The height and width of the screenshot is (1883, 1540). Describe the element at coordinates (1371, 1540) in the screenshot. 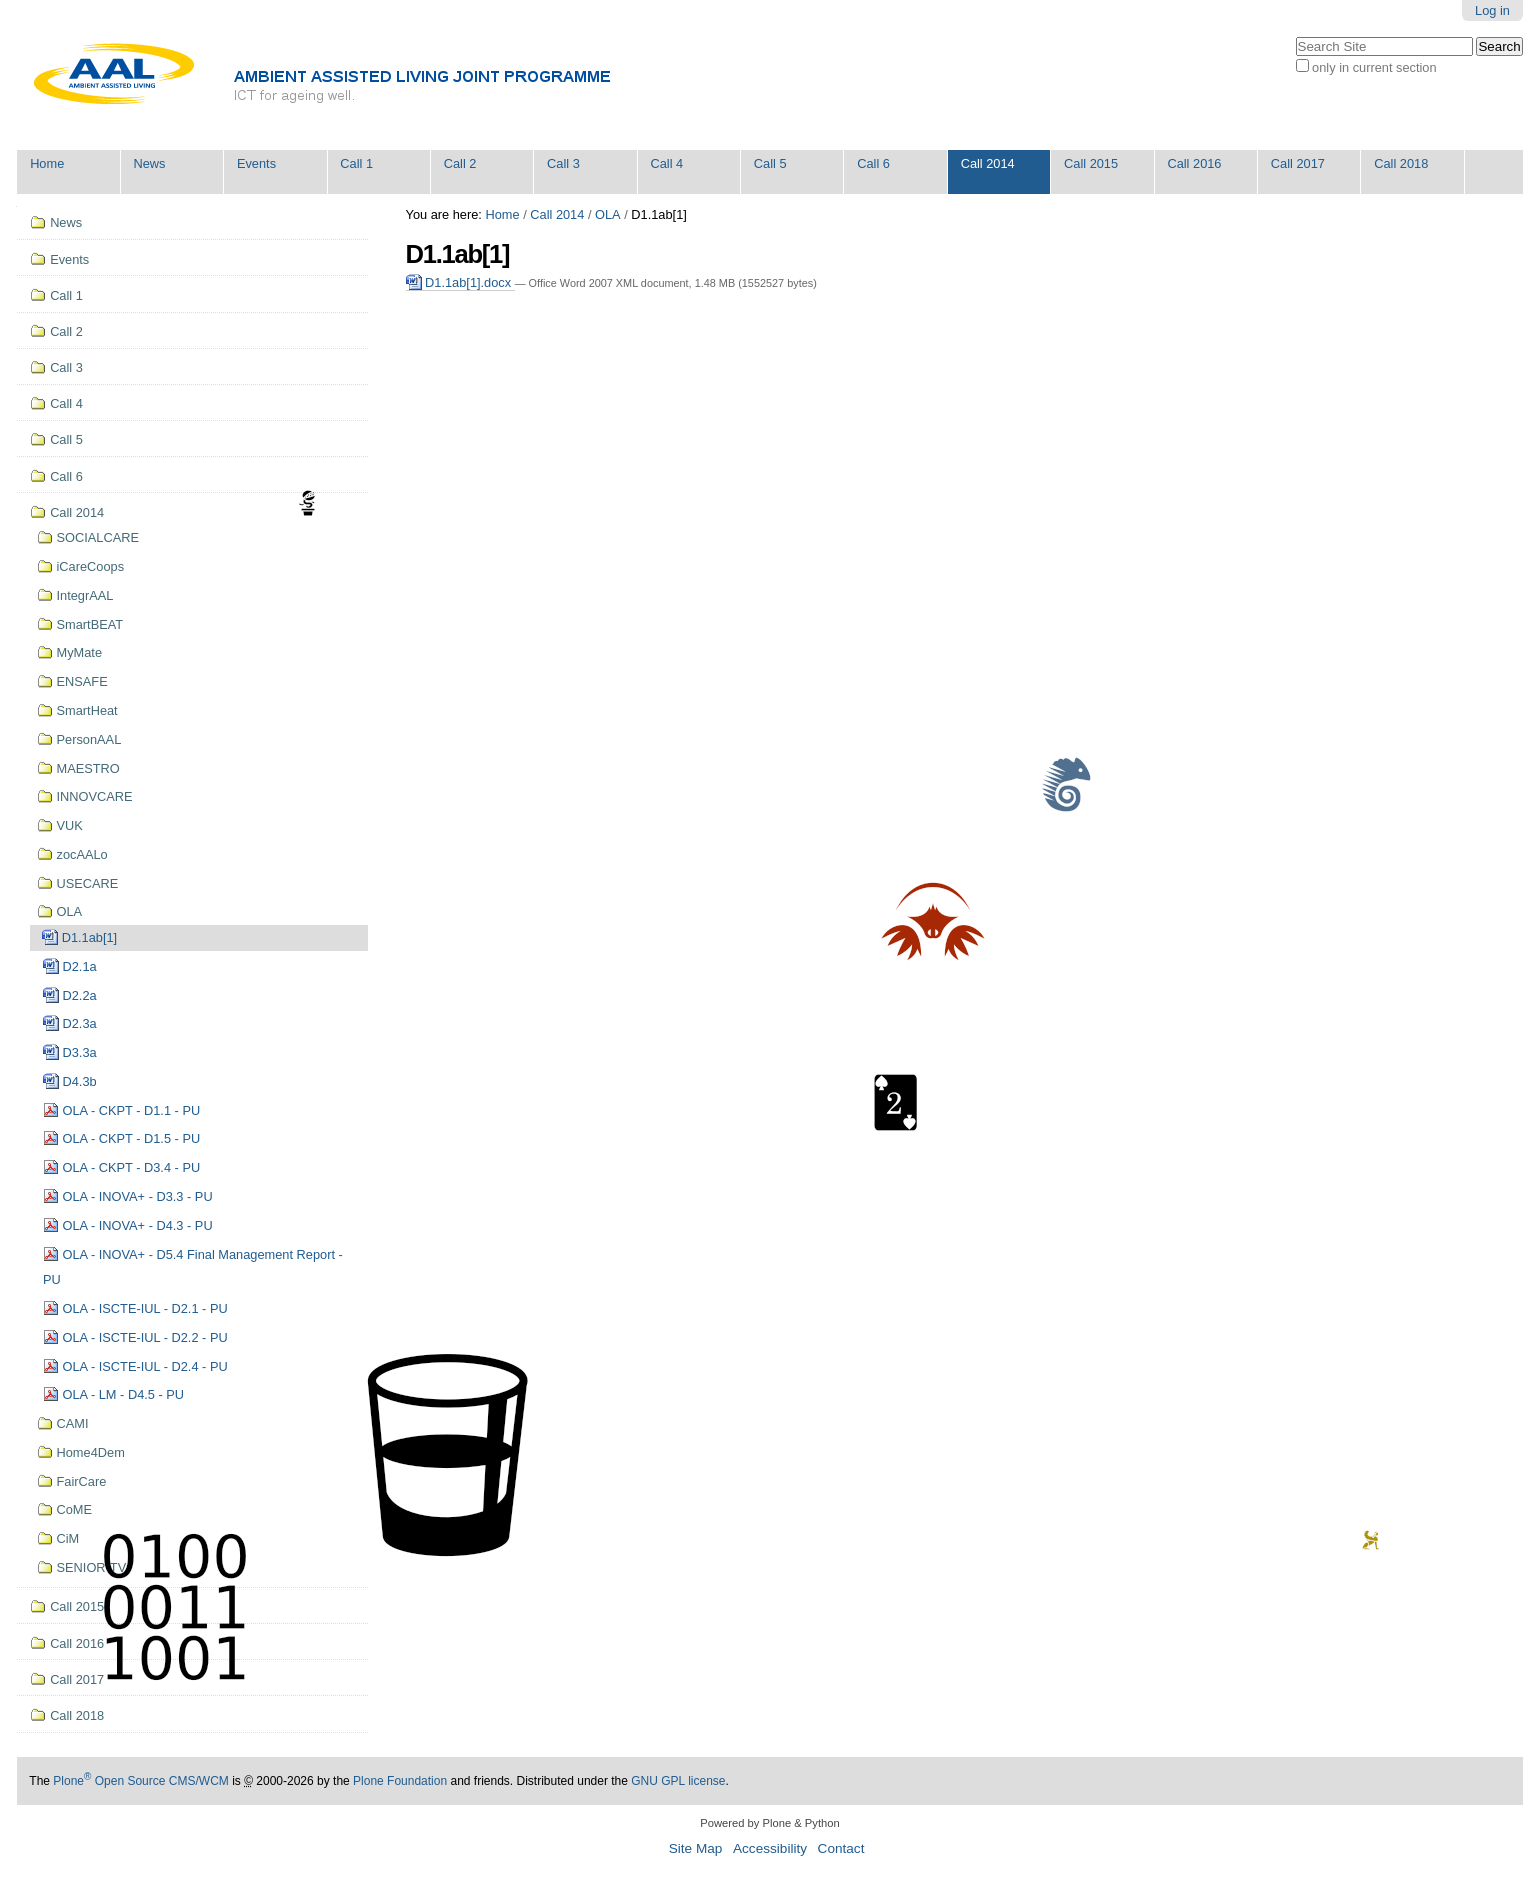

I see `access Greek mythology content or trivia` at that location.